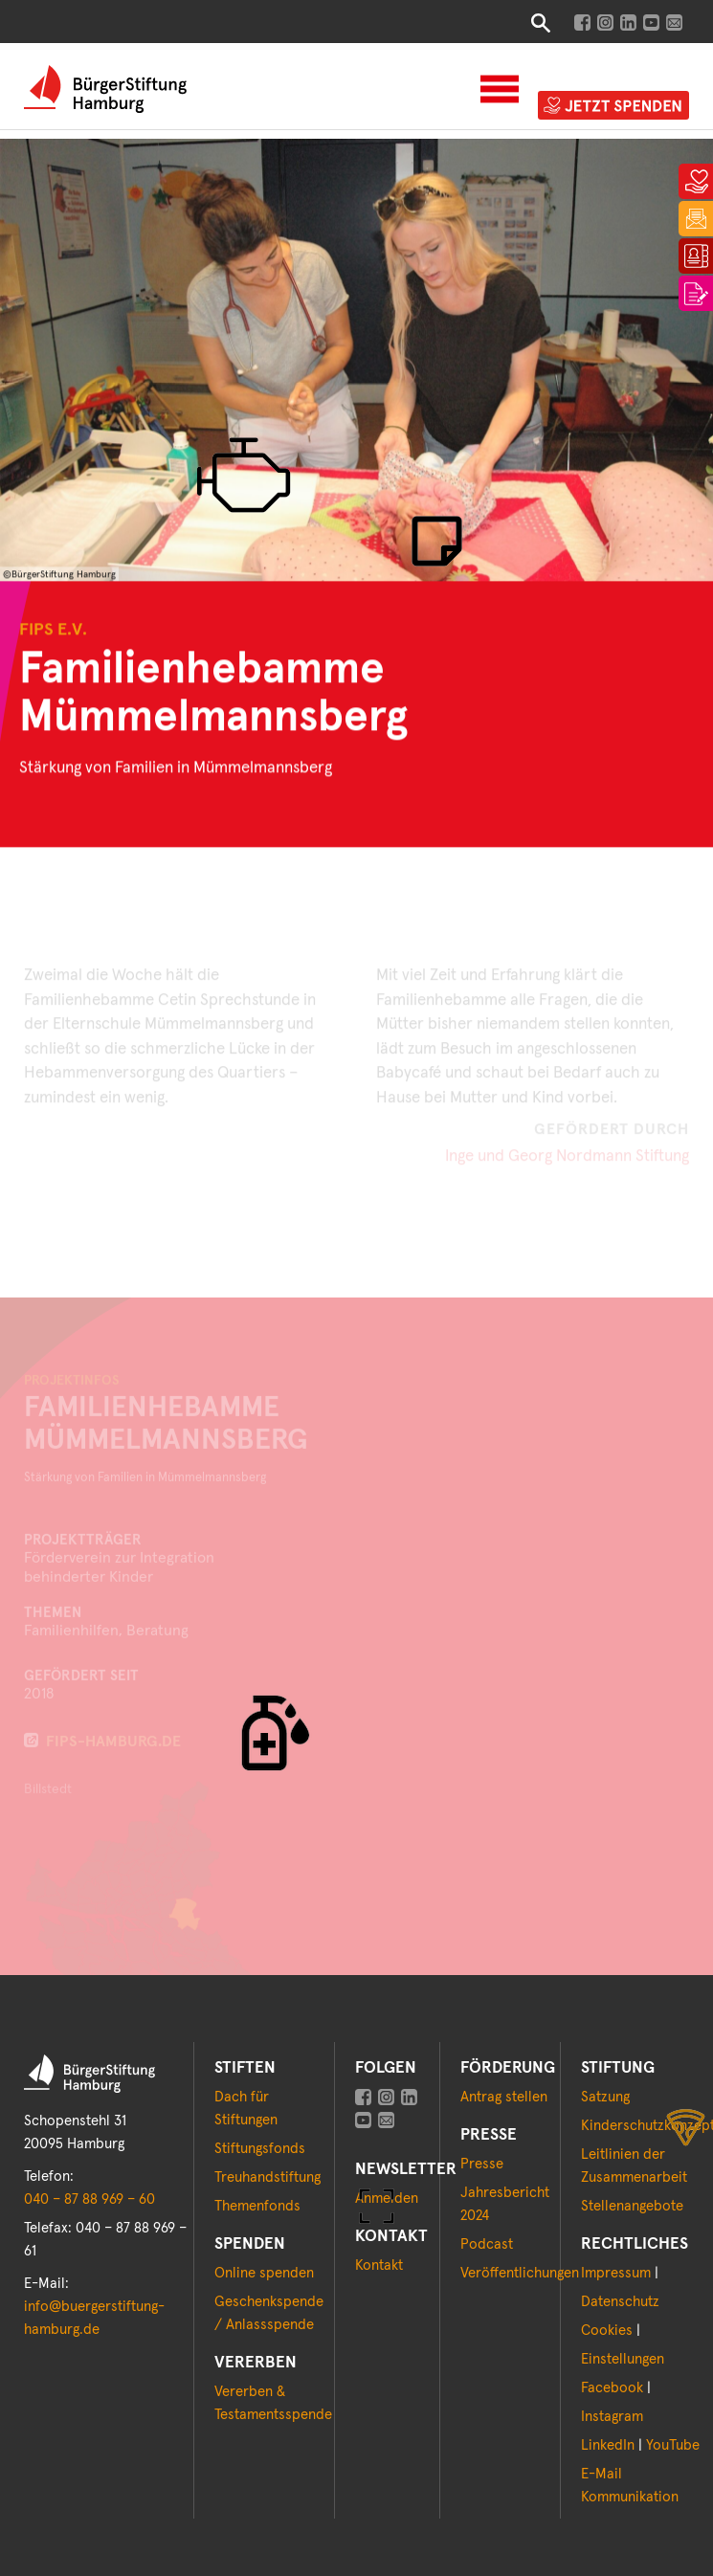  Describe the element at coordinates (242, 477) in the screenshot. I see `view engine or vehicle diagnostics` at that location.